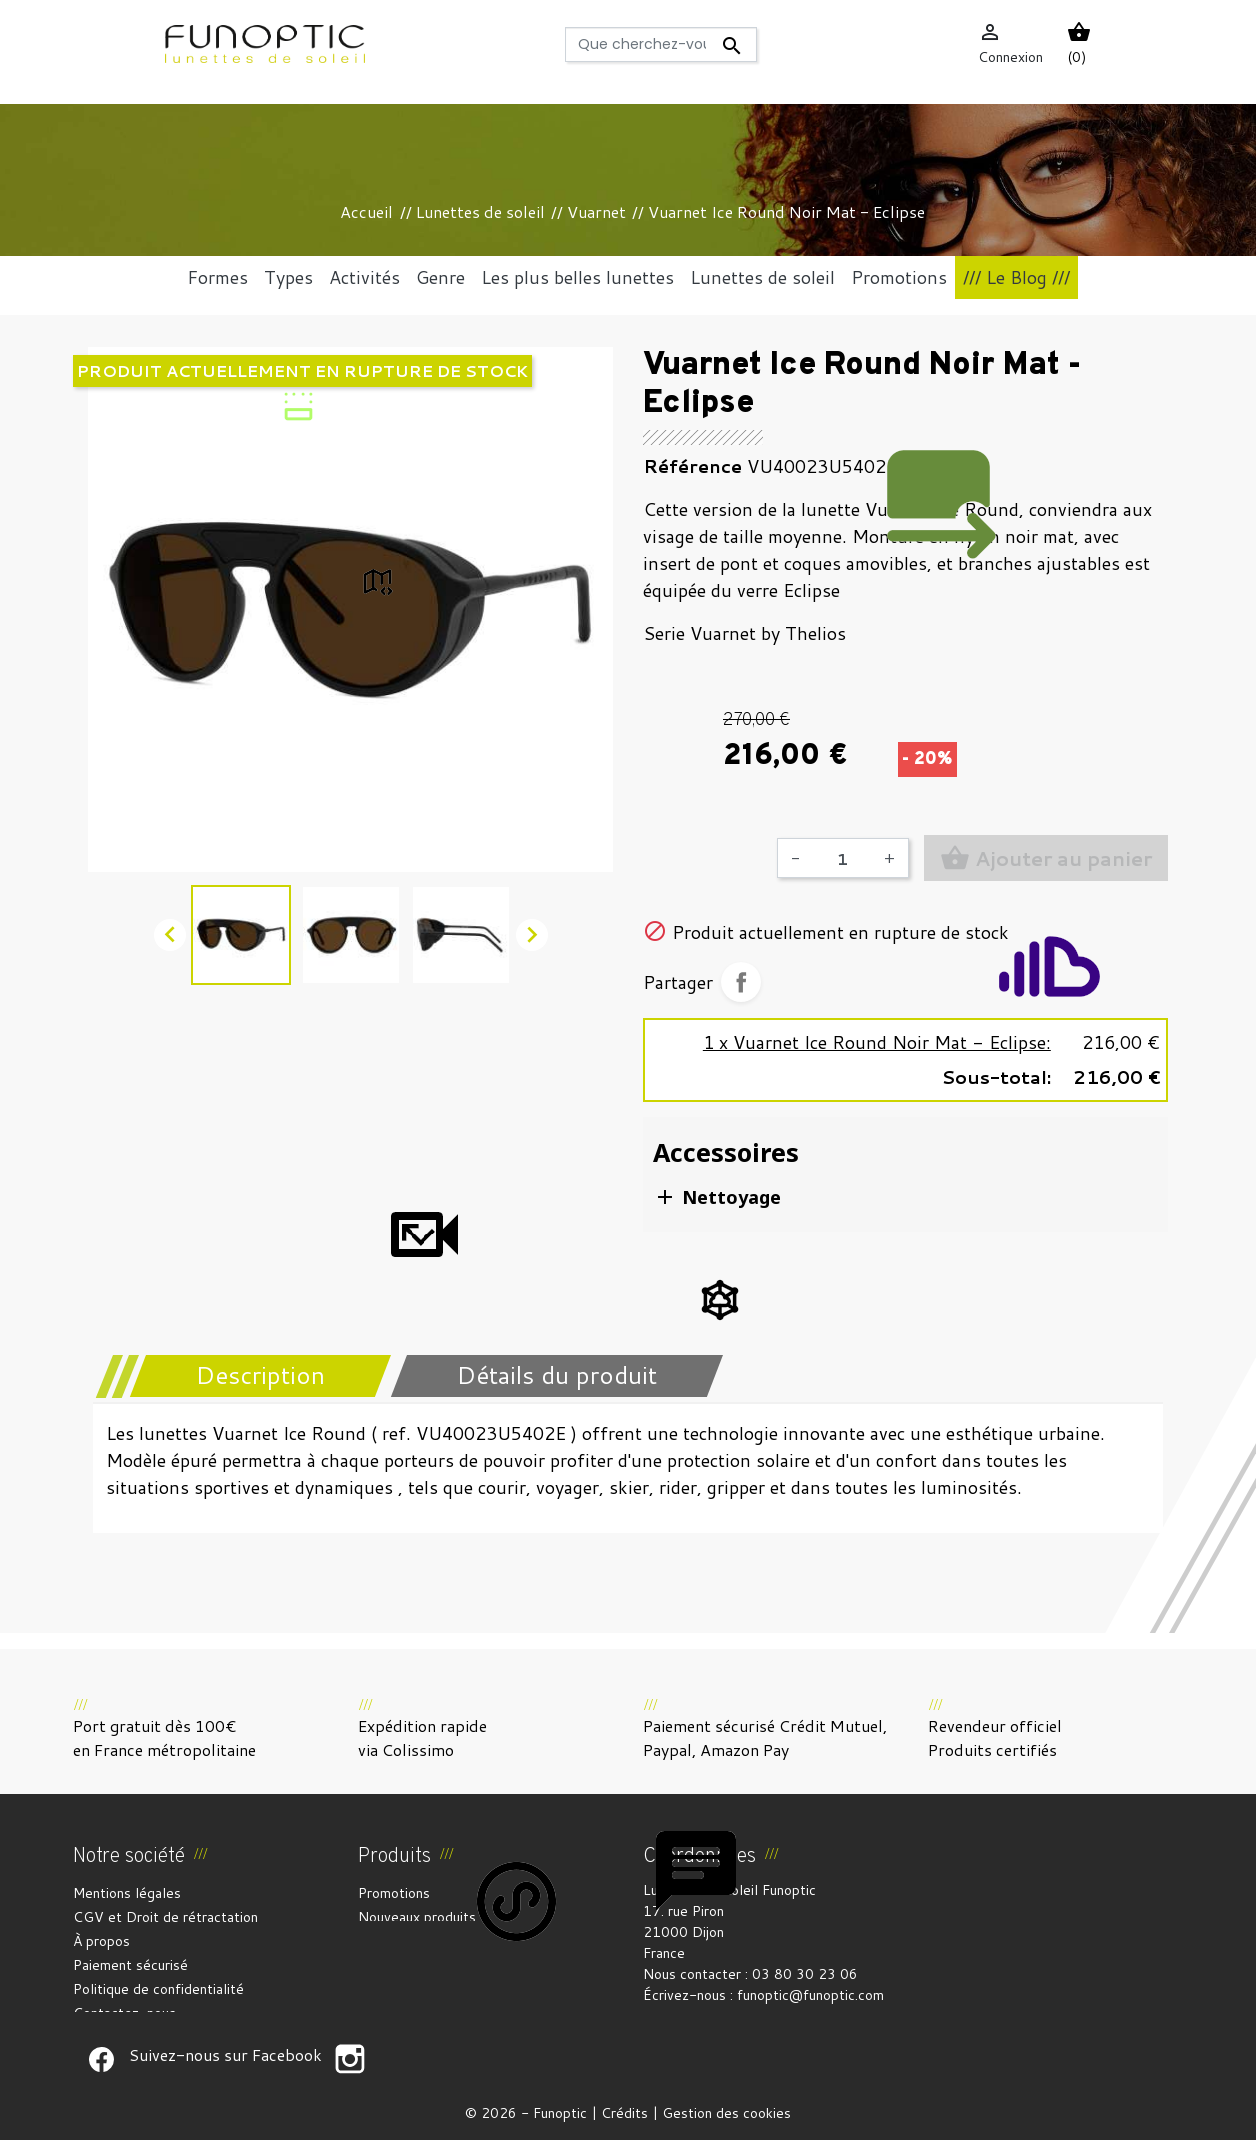  What do you see at coordinates (938, 501) in the screenshot?
I see `auto-fit content to the right edge` at bounding box center [938, 501].